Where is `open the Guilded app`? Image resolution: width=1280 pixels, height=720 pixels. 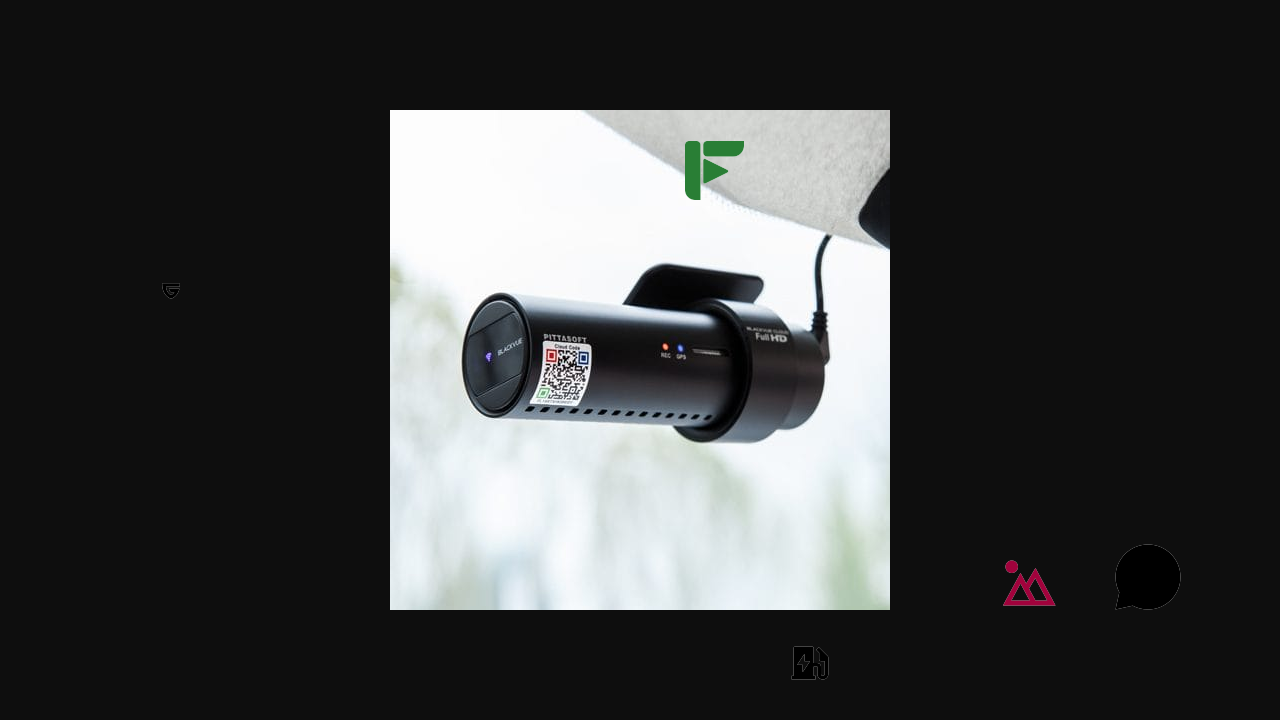 open the Guilded app is located at coordinates (171, 291).